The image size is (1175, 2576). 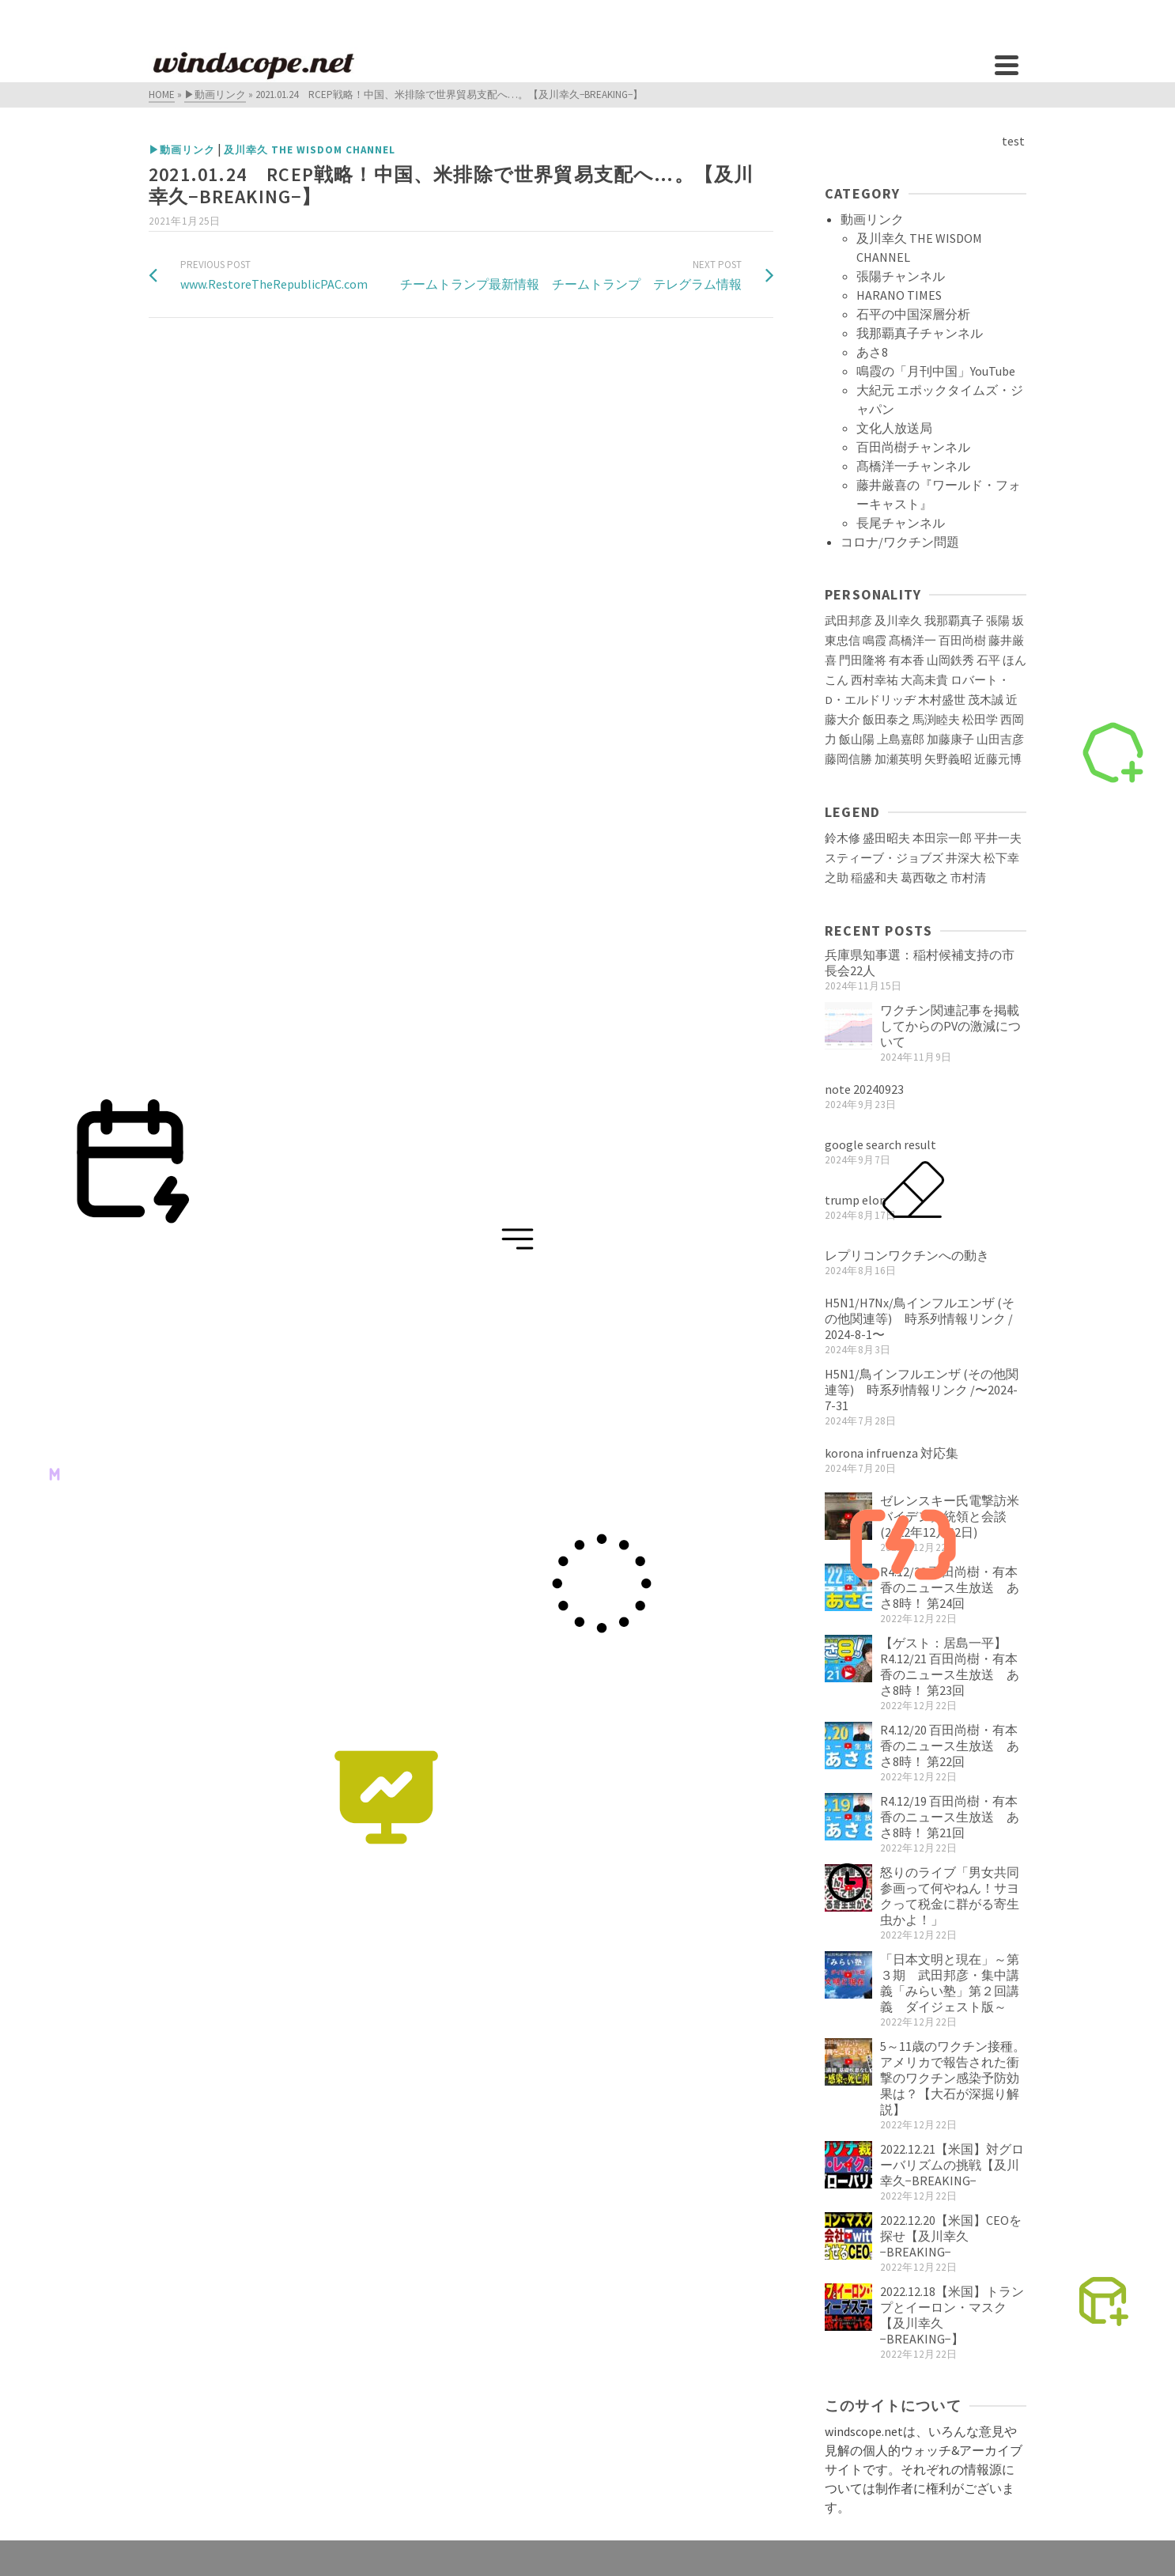 What do you see at coordinates (55, 1474) in the screenshot?
I see `indicates medium size option` at bounding box center [55, 1474].